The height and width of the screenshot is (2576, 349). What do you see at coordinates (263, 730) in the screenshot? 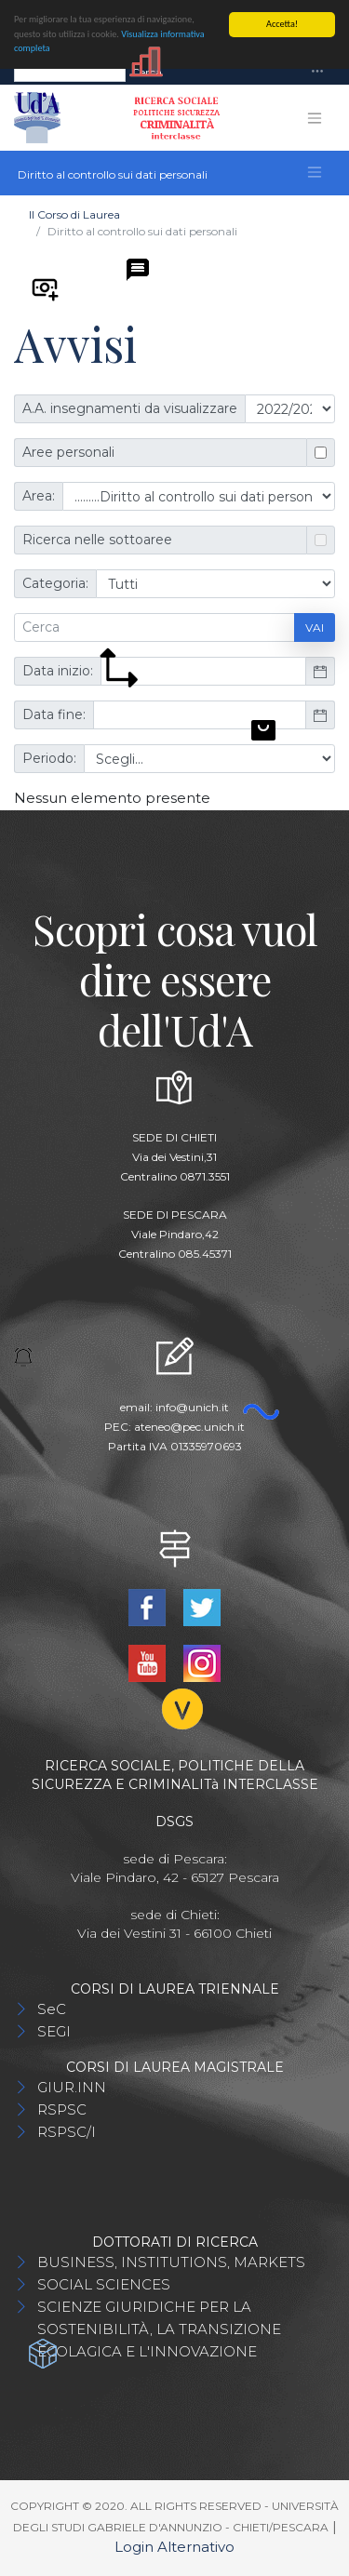
I see `view your shopping bag` at bounding box center [263, 730].